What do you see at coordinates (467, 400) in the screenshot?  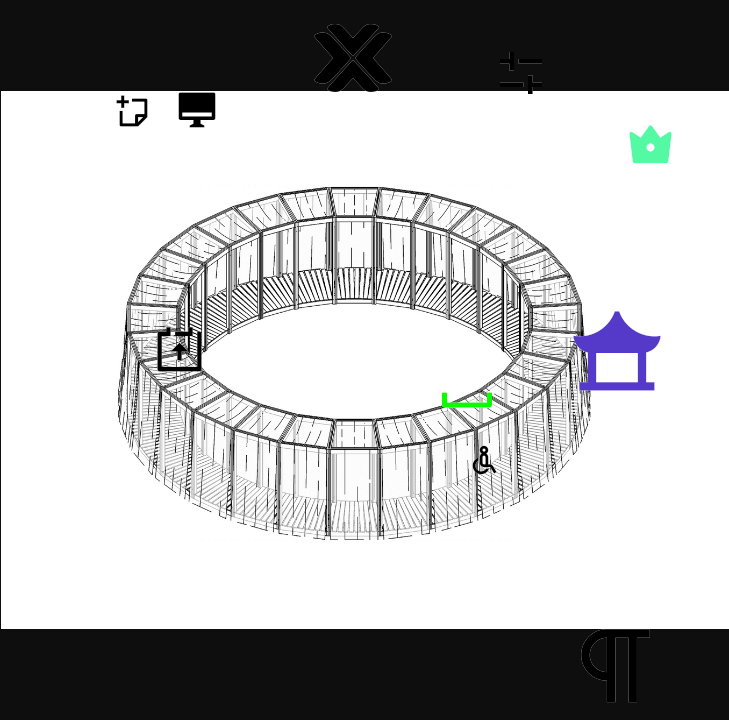 I see `insert a space character in text` at bounding box center [467, 400].